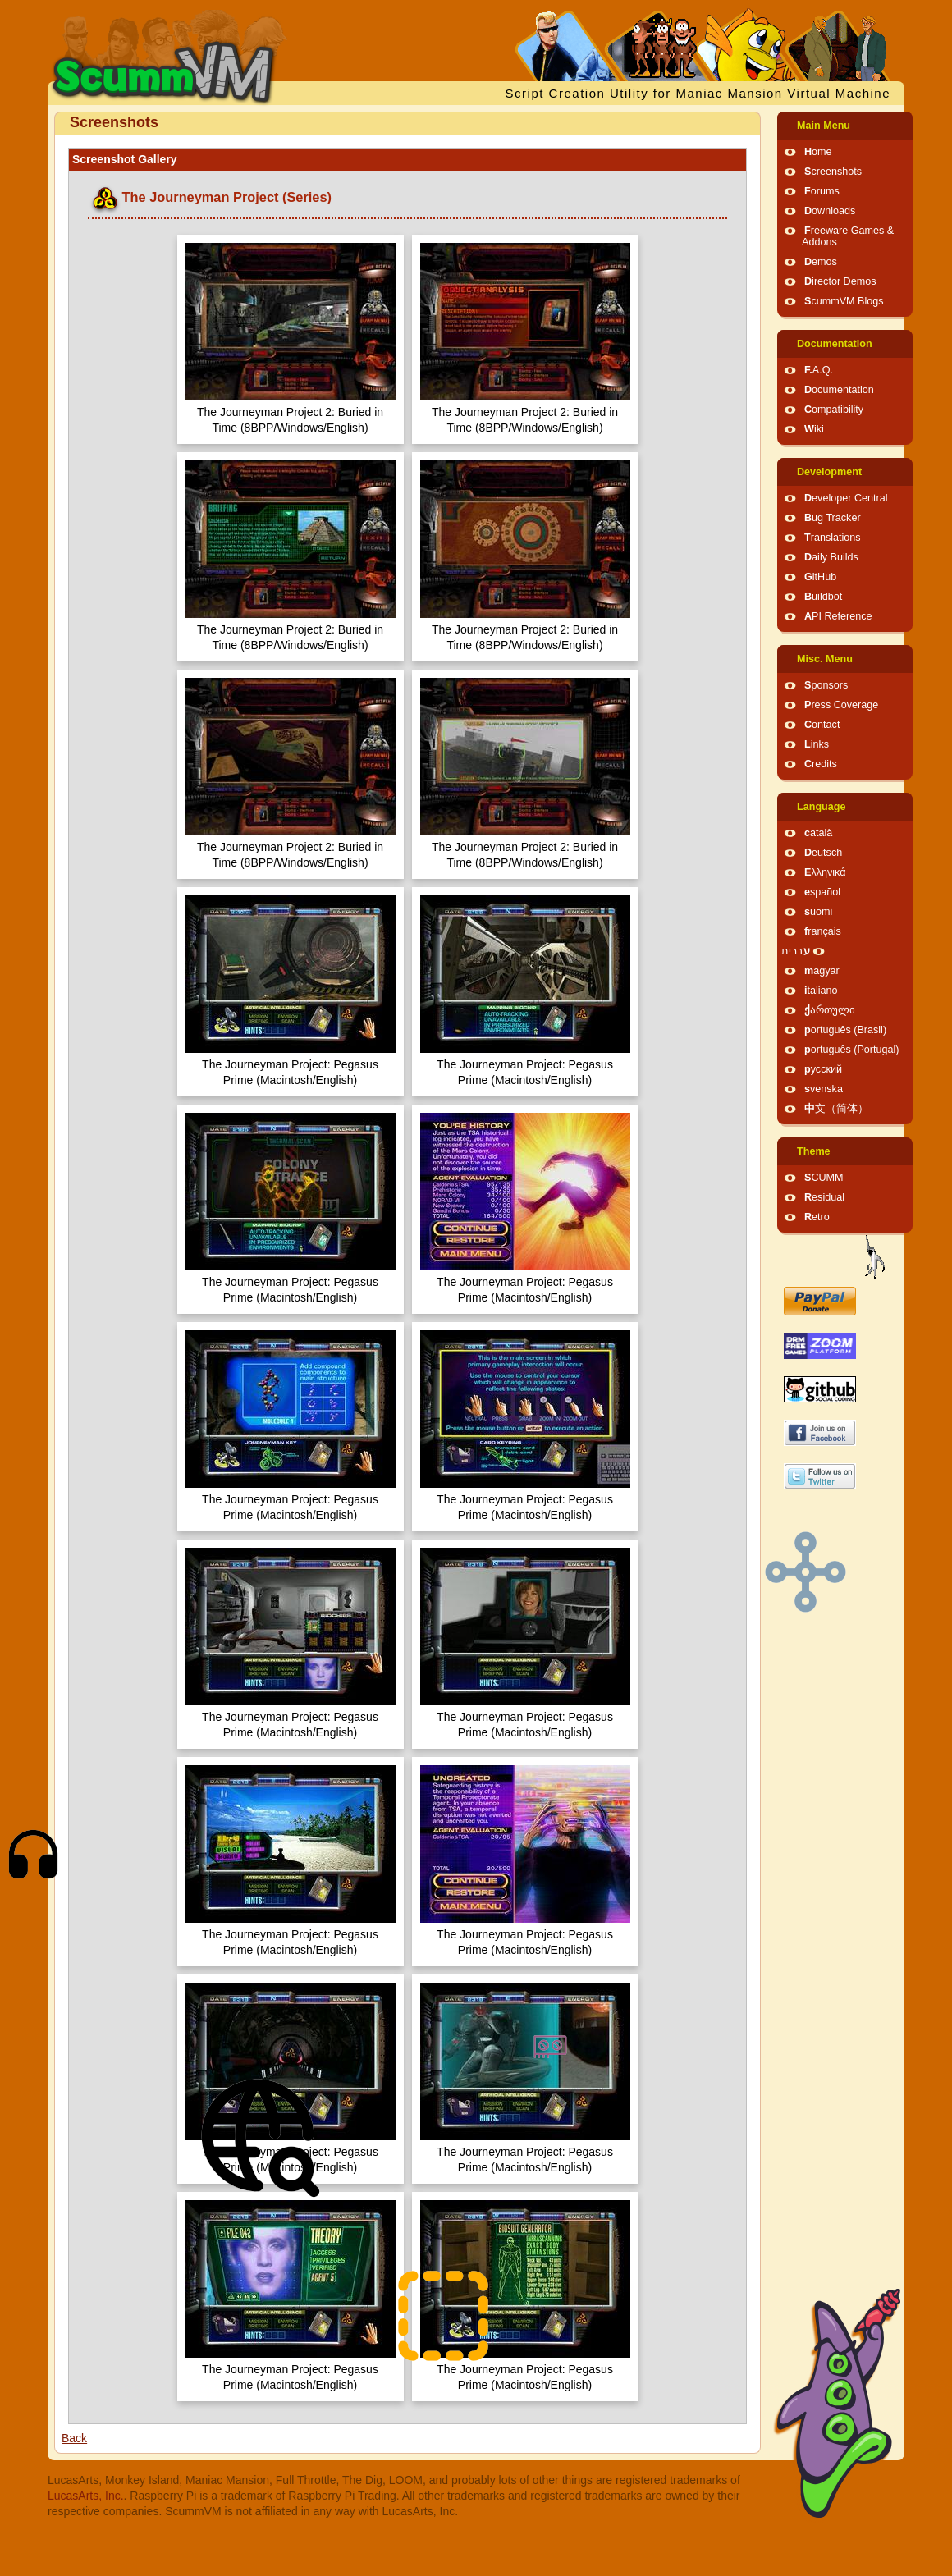 Image resolution: width=952 pixels, height=2576 pixels. Describe the element at coordinates (443, 2316) in the screenshot. I see `create a selection area` at that location.